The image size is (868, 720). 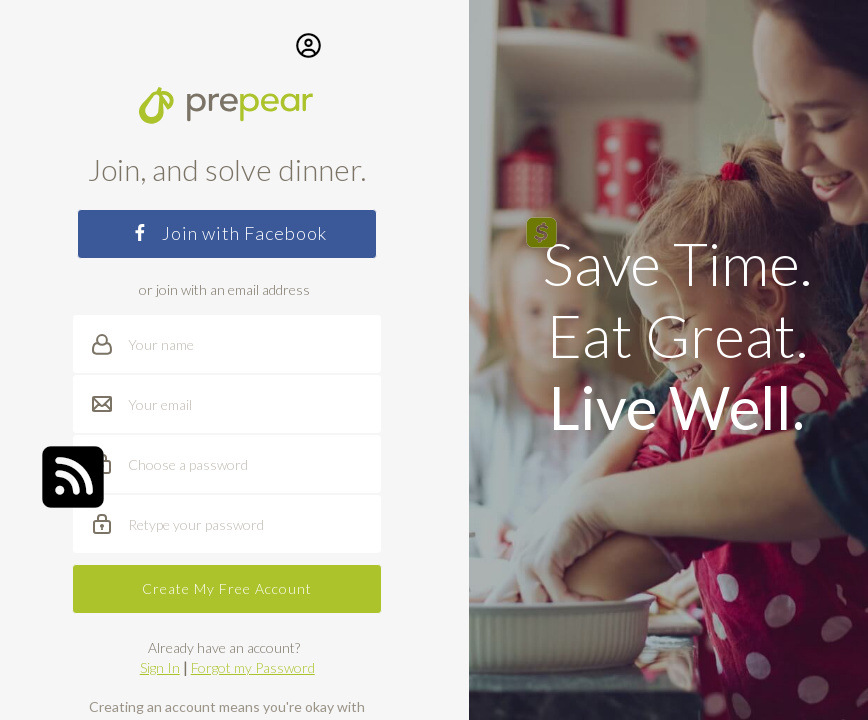 I want to click on open Cash App, so click(x=541, y=232).